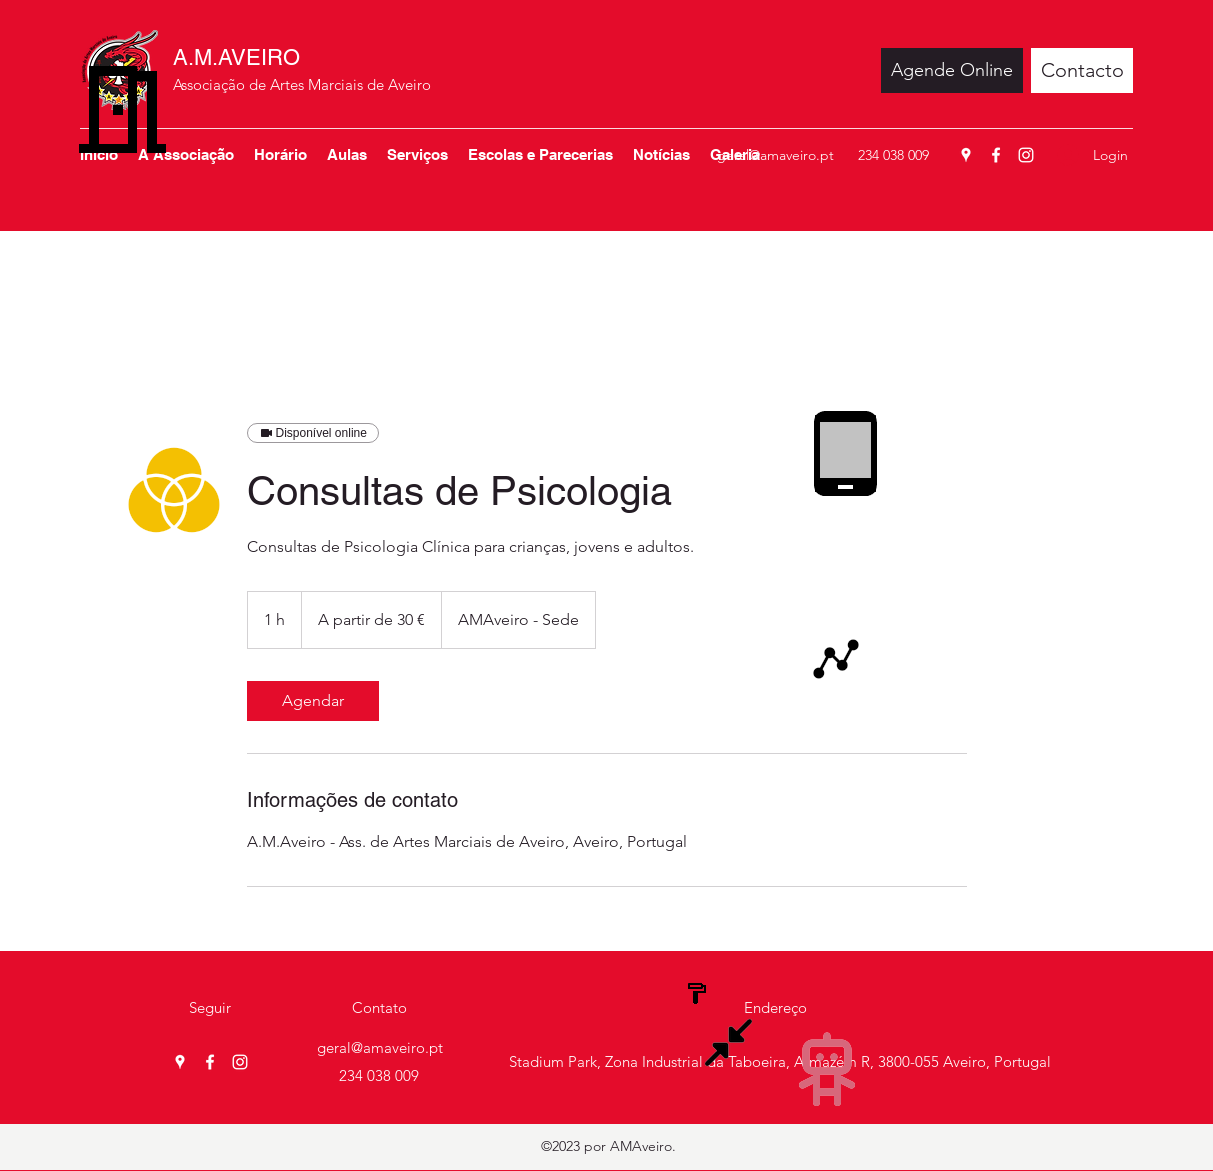 Image resolution: width=1213 pixels, height=1171 pixels. I want to click on adjust color filter settings, so click(174, 490).